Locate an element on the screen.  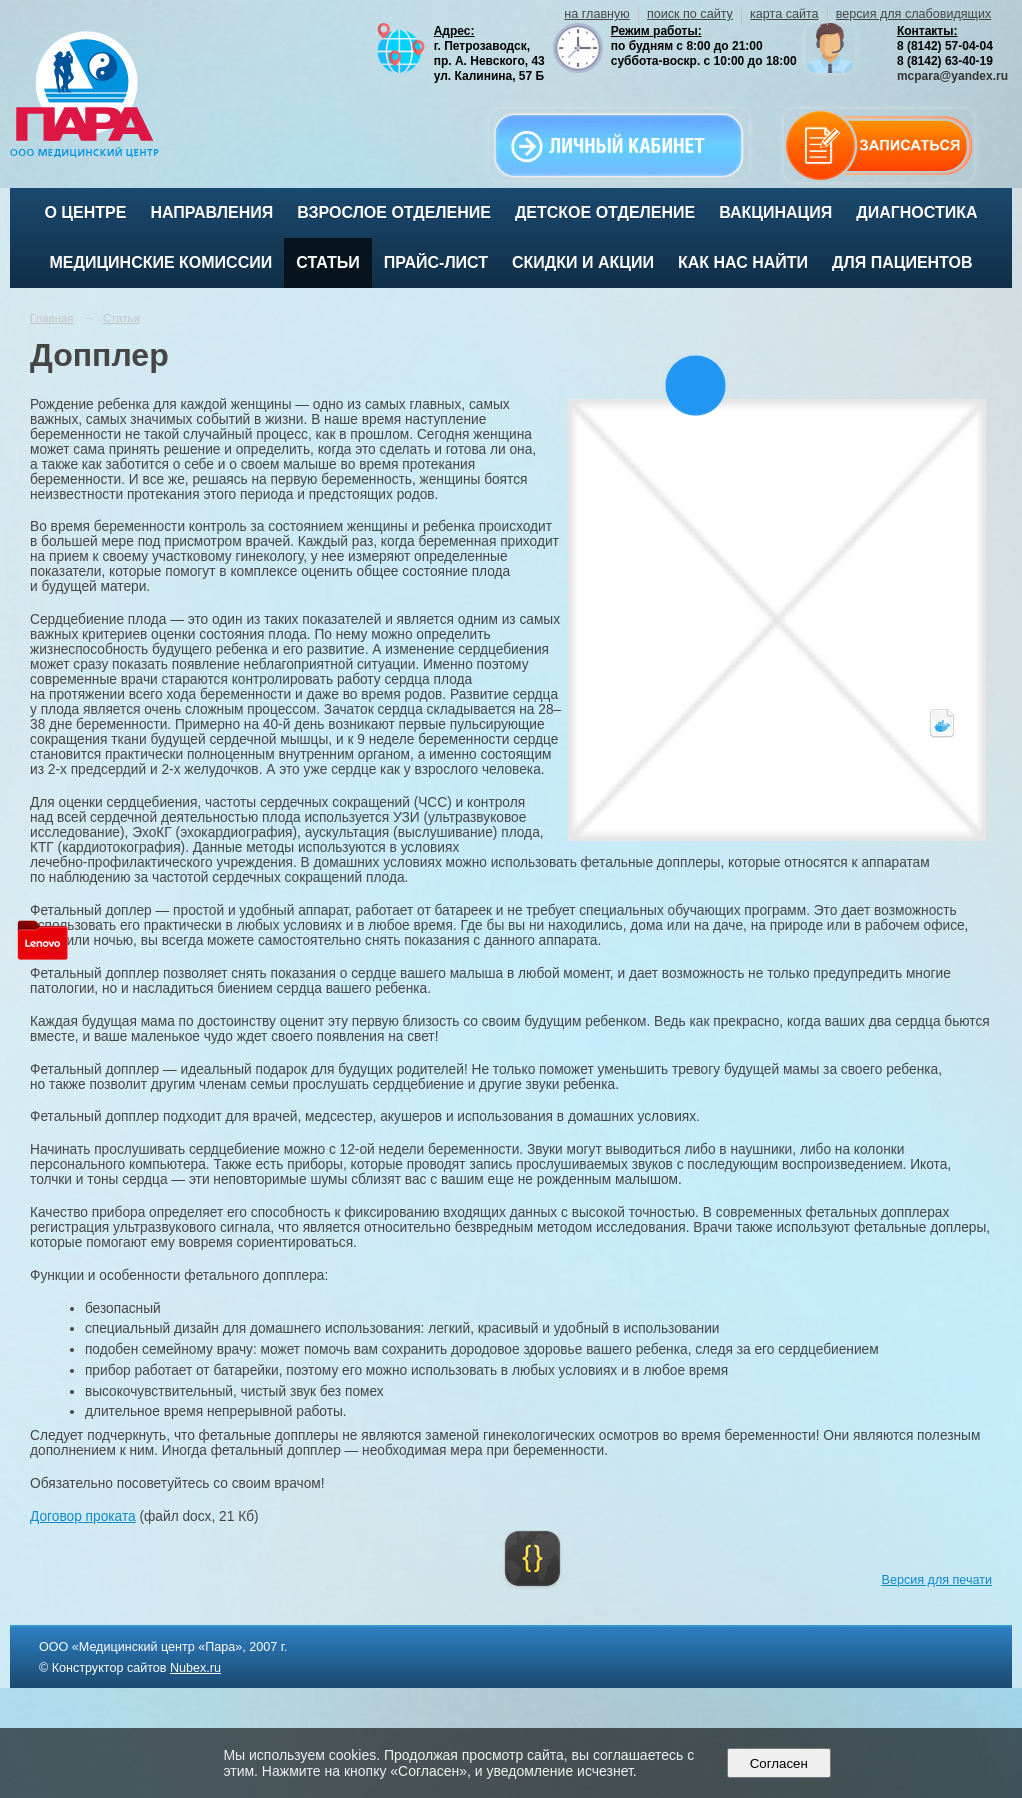
open folder containing Lenovo files or applications is located at coordinates (42, 941).